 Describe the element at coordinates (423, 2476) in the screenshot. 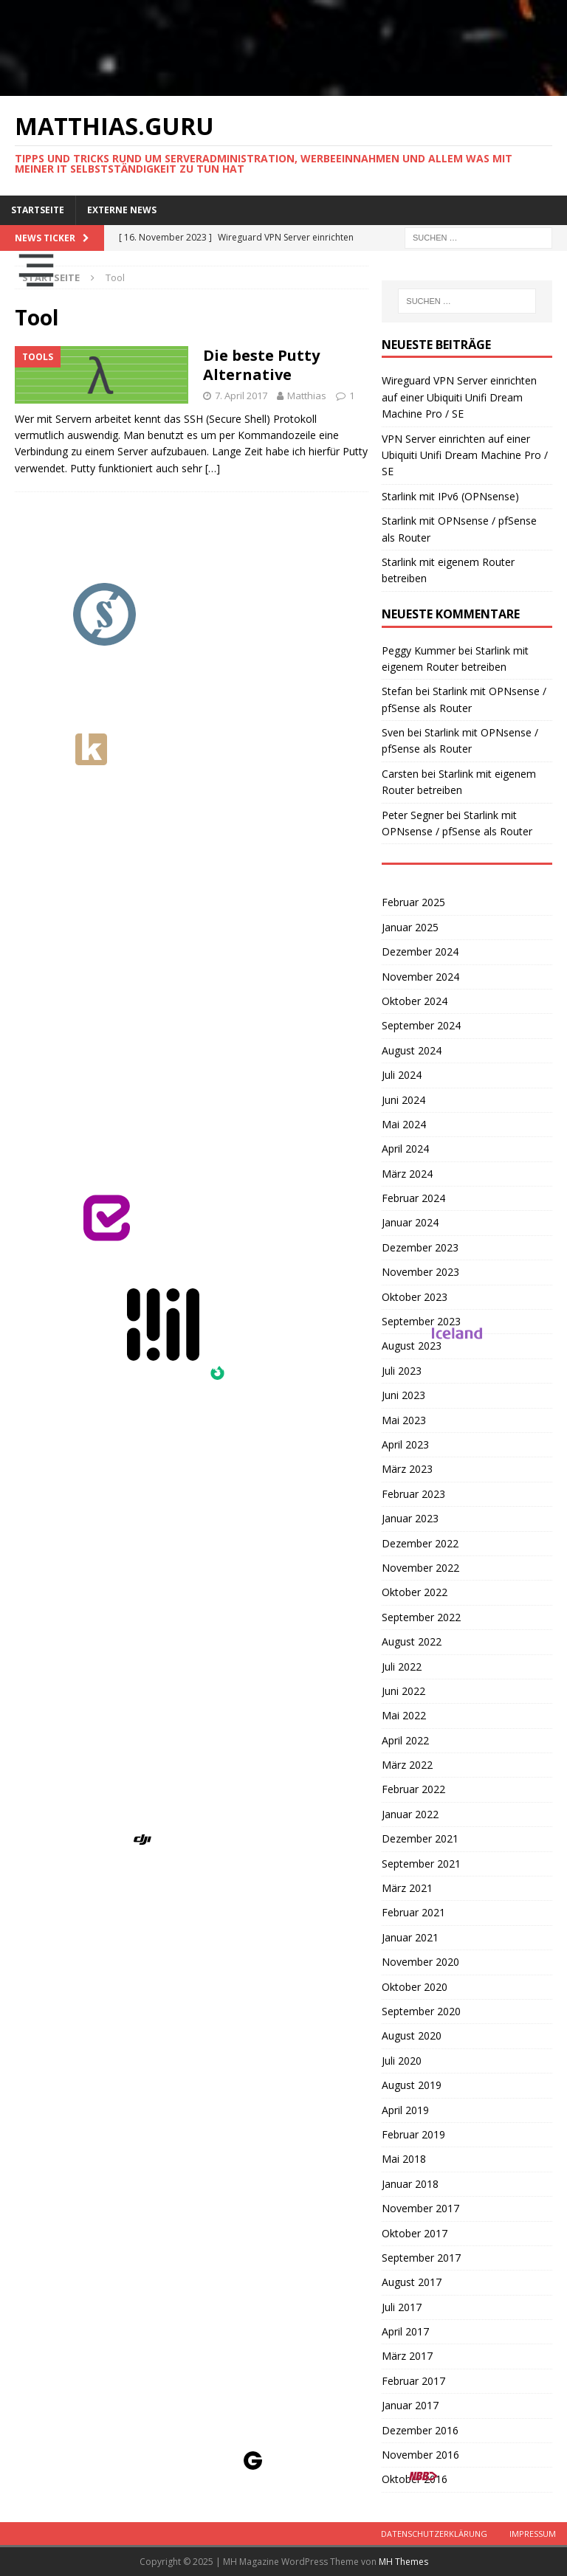

I see `NBB company logo` at that location.